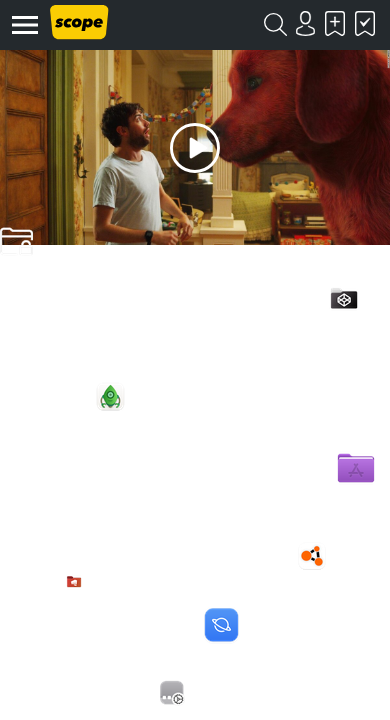 The width and height of the screenshot is (390, 720). I want to click on open CodePen projects folder, so click(344, 299).